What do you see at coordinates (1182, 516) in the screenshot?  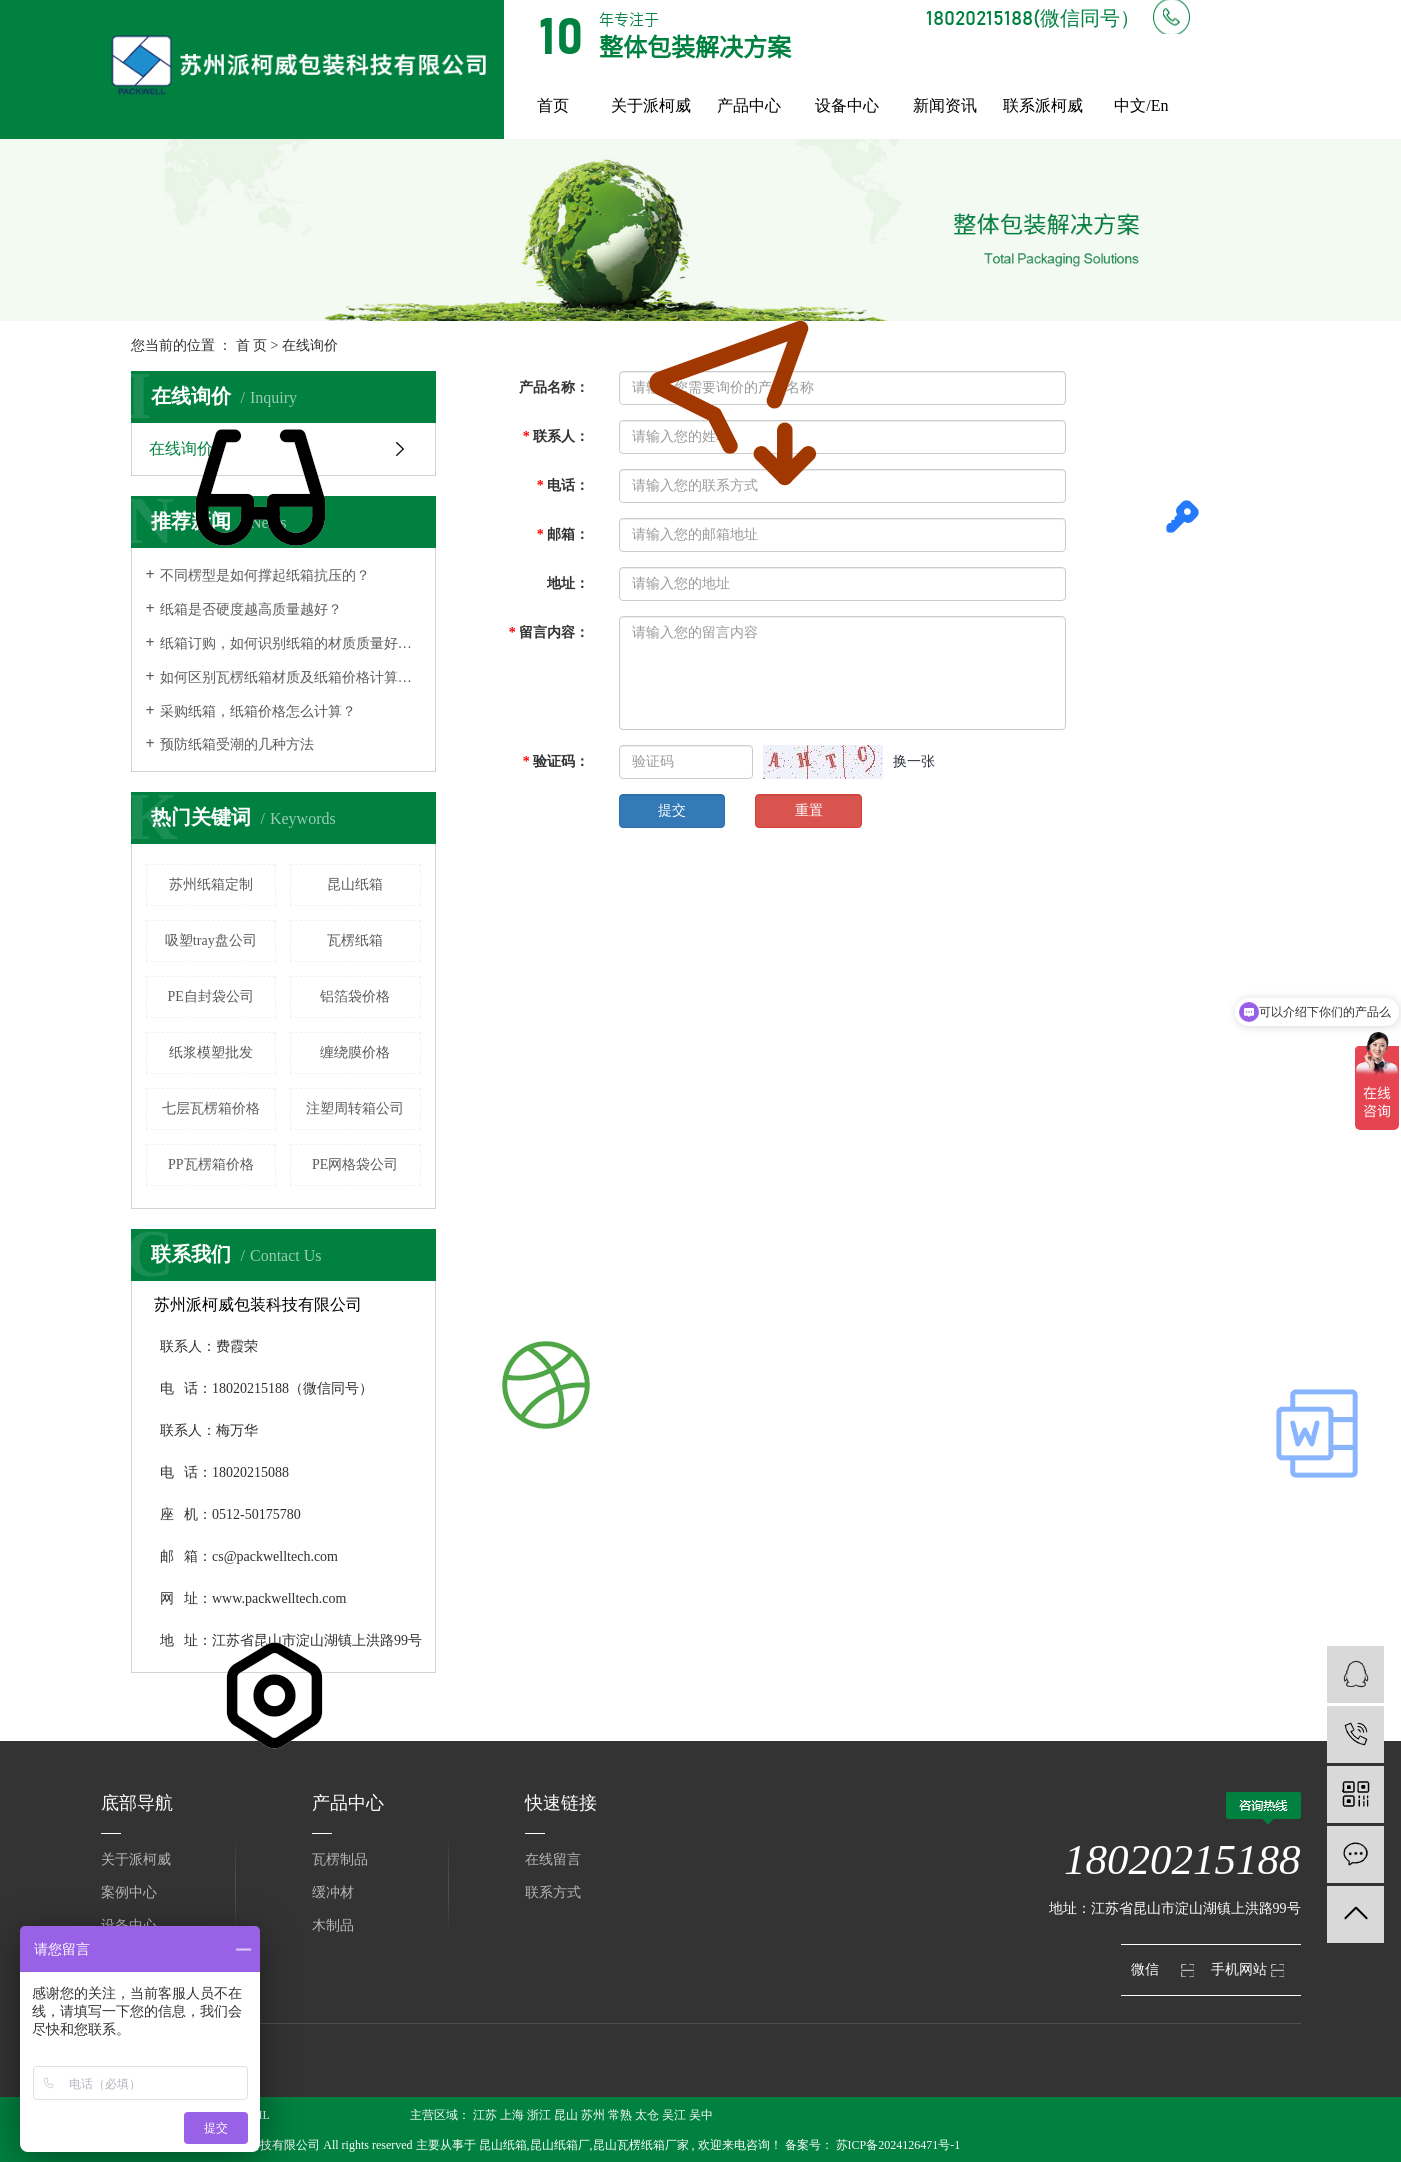 I see `access security or login settings` at bounding box center [1182, 516].